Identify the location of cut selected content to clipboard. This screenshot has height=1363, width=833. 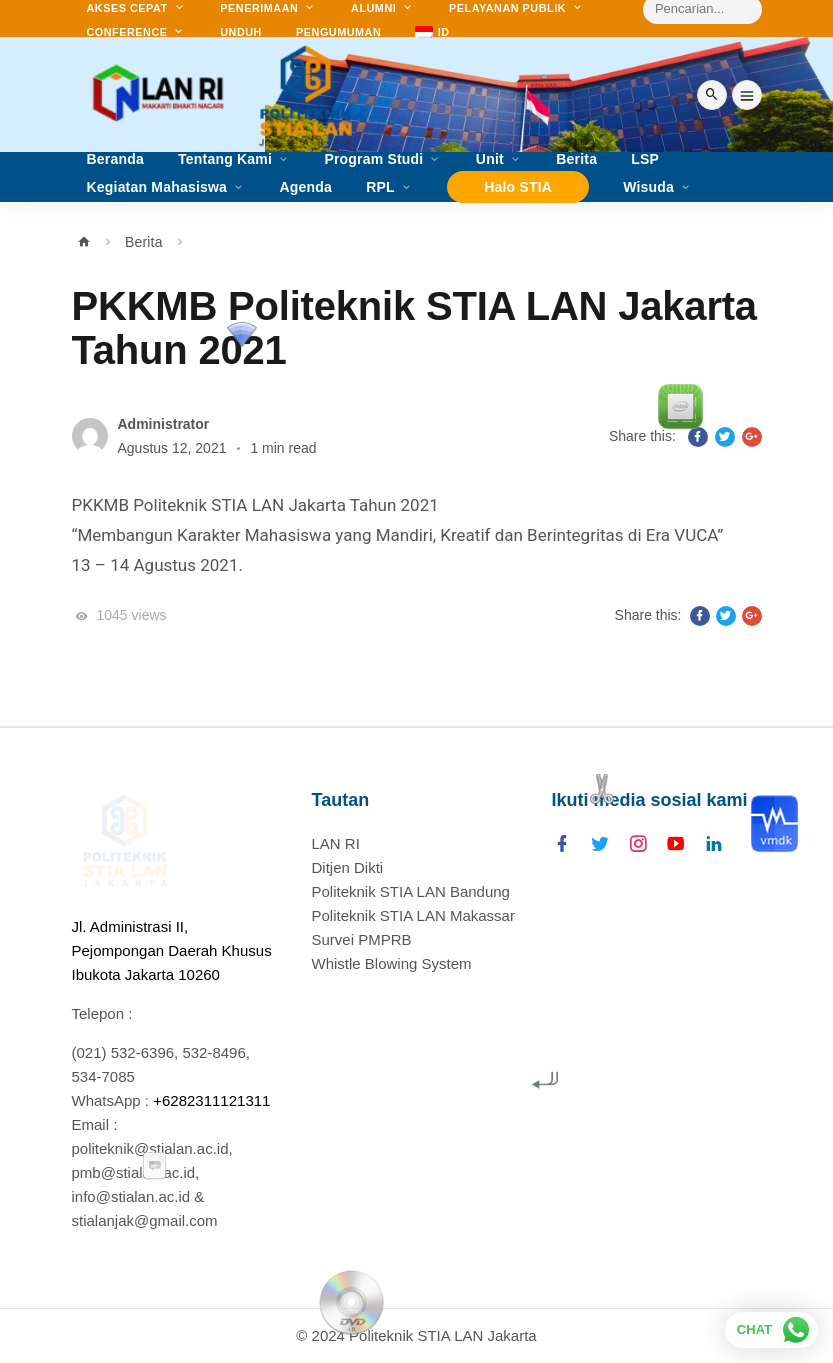
(602, 789).